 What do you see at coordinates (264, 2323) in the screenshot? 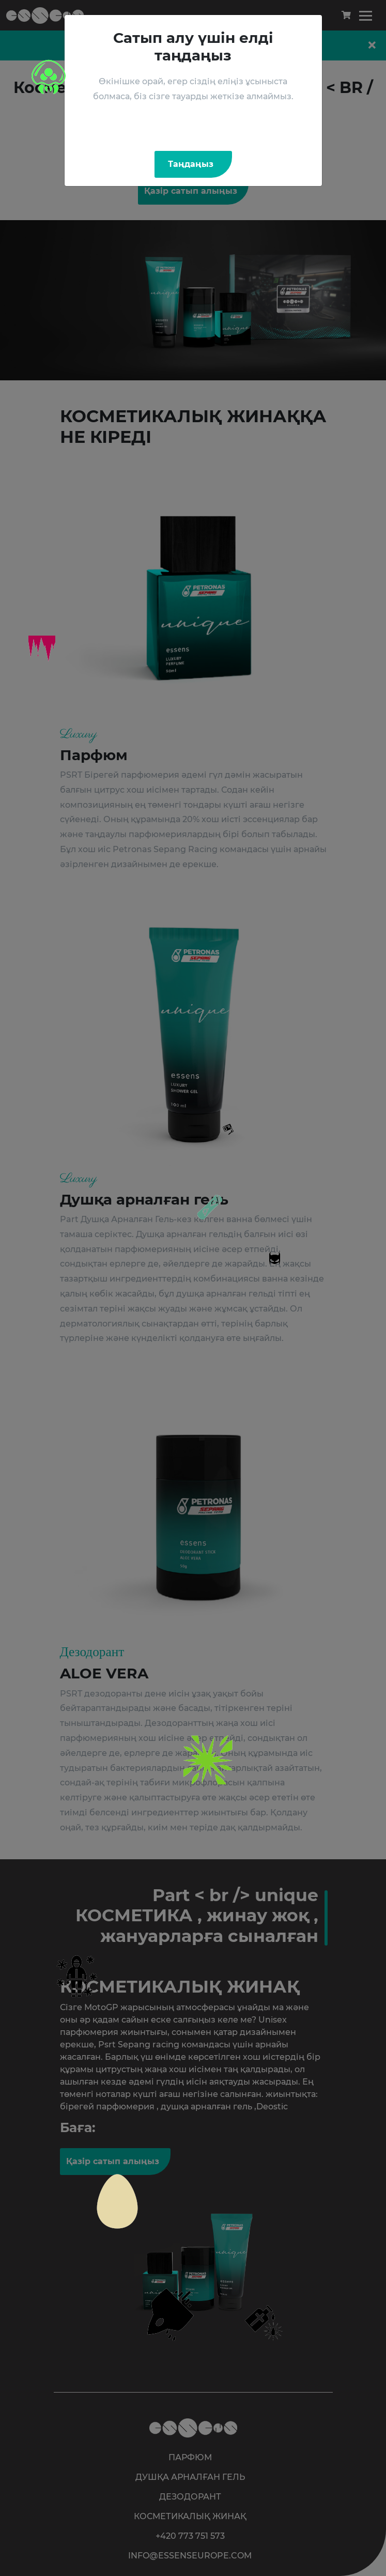
I see `use holy water item in game` at bounding box center [264, 2323].